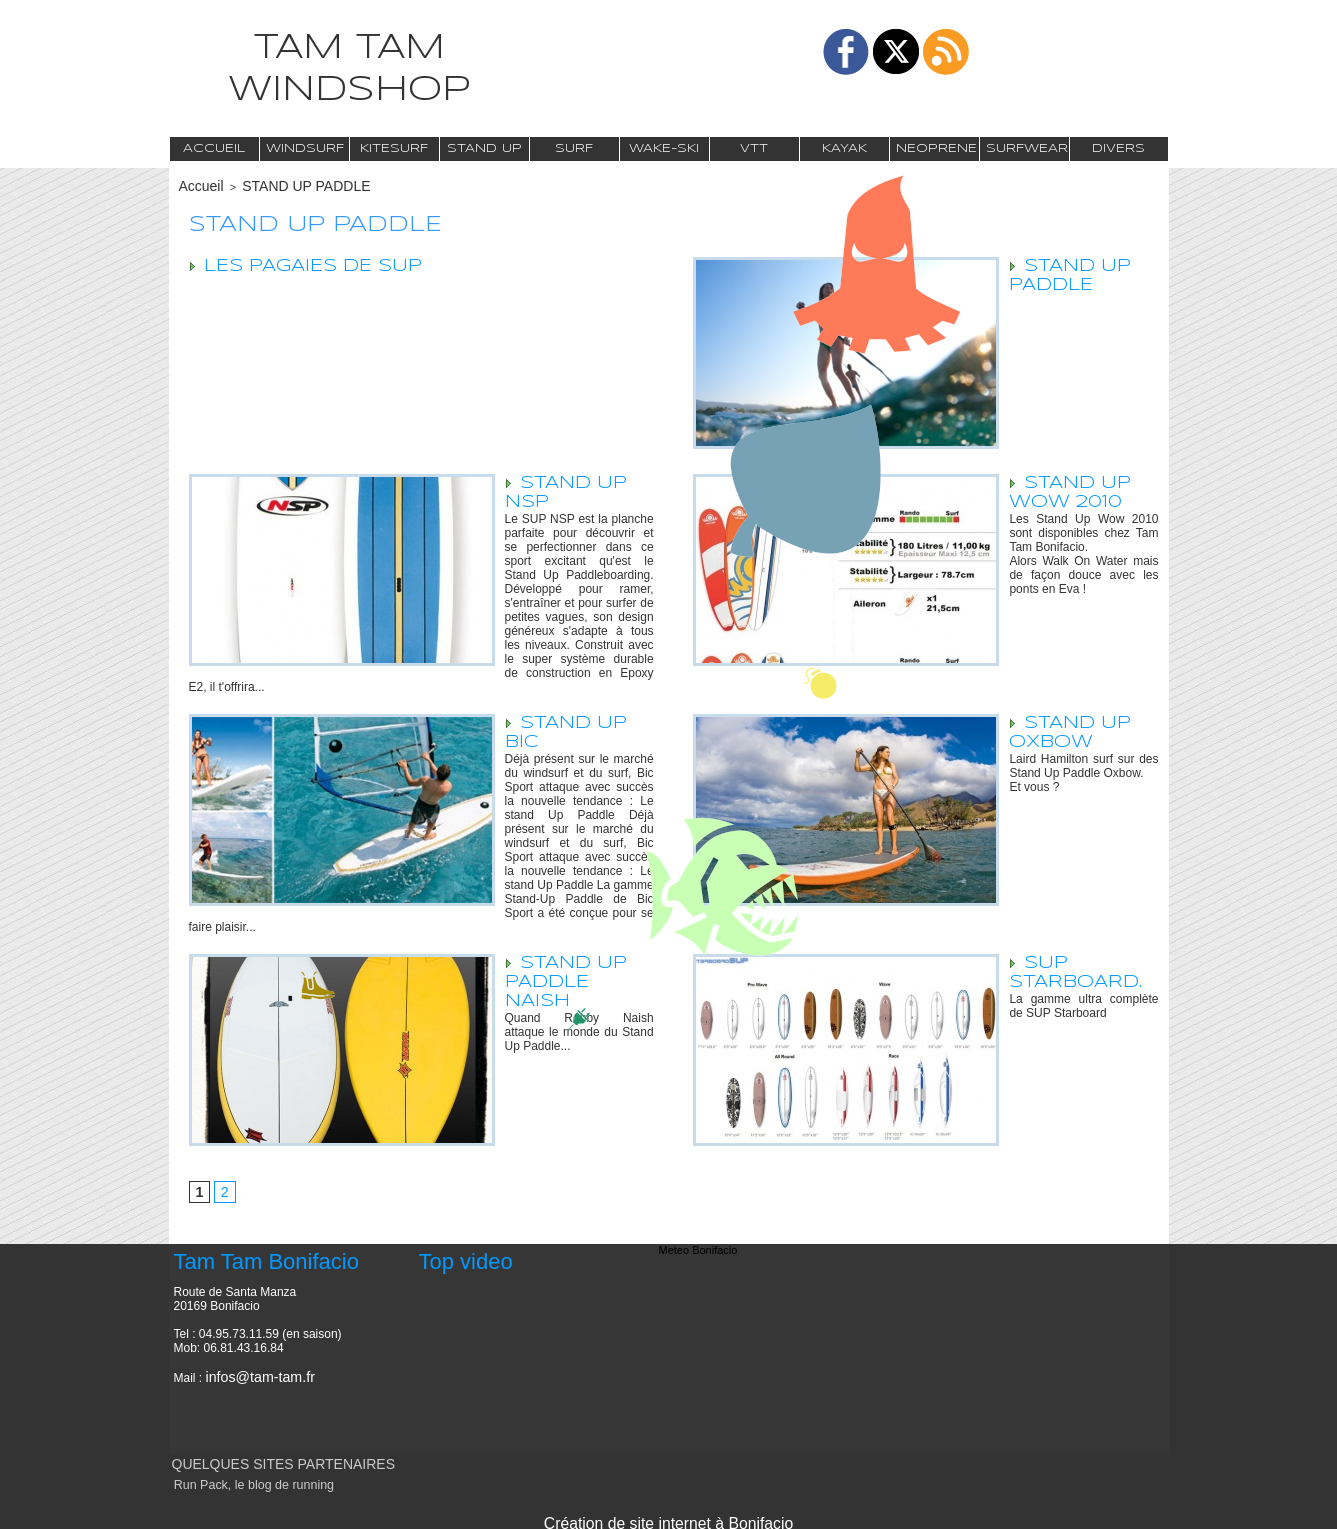 The image size is (1337, 1529). I want to click on indicates a dangerous creature or hazard in a game, so click(722, 886).